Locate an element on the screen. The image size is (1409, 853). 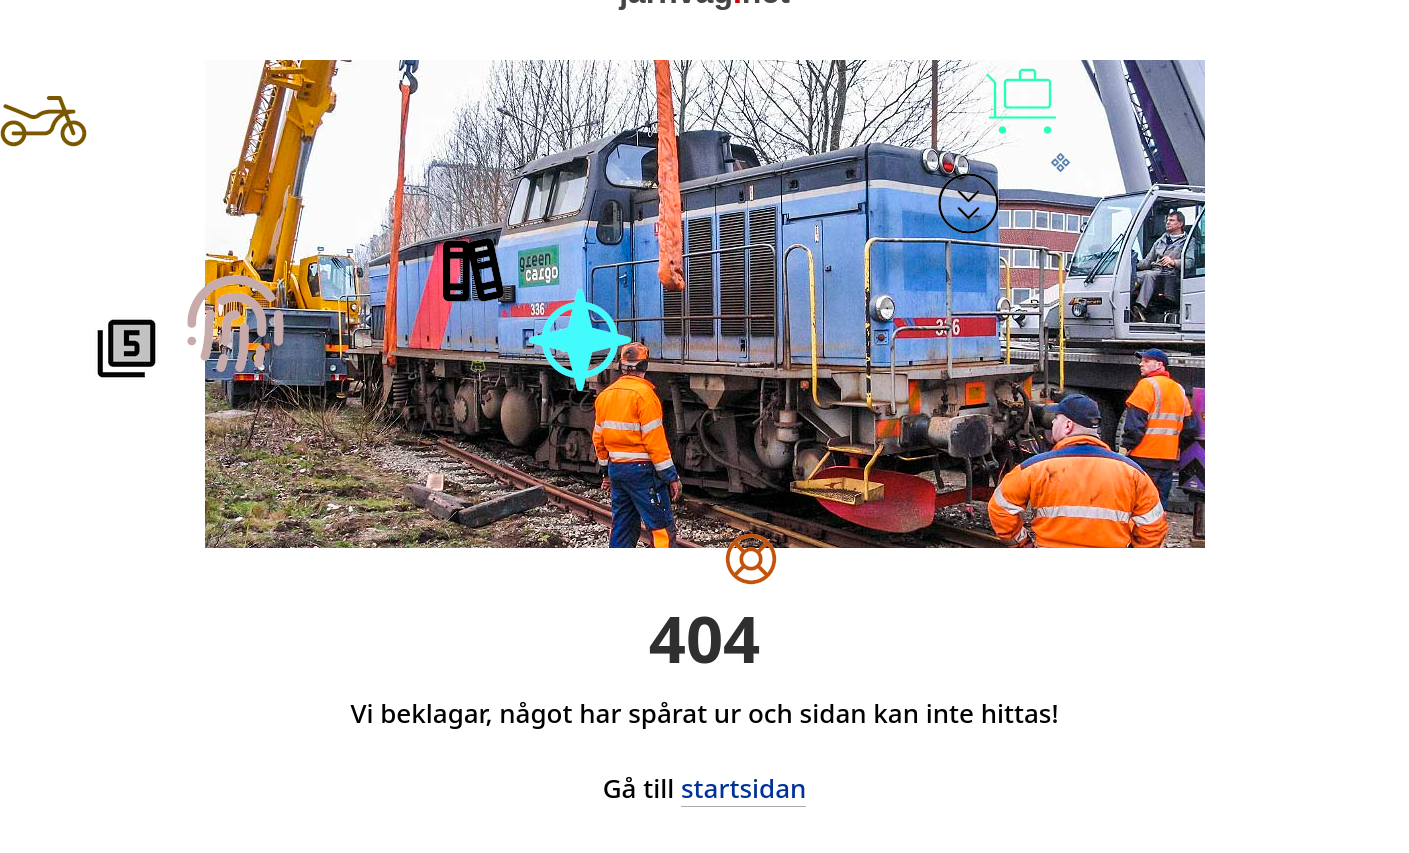
open Discord is located at coordinates (478, 366).